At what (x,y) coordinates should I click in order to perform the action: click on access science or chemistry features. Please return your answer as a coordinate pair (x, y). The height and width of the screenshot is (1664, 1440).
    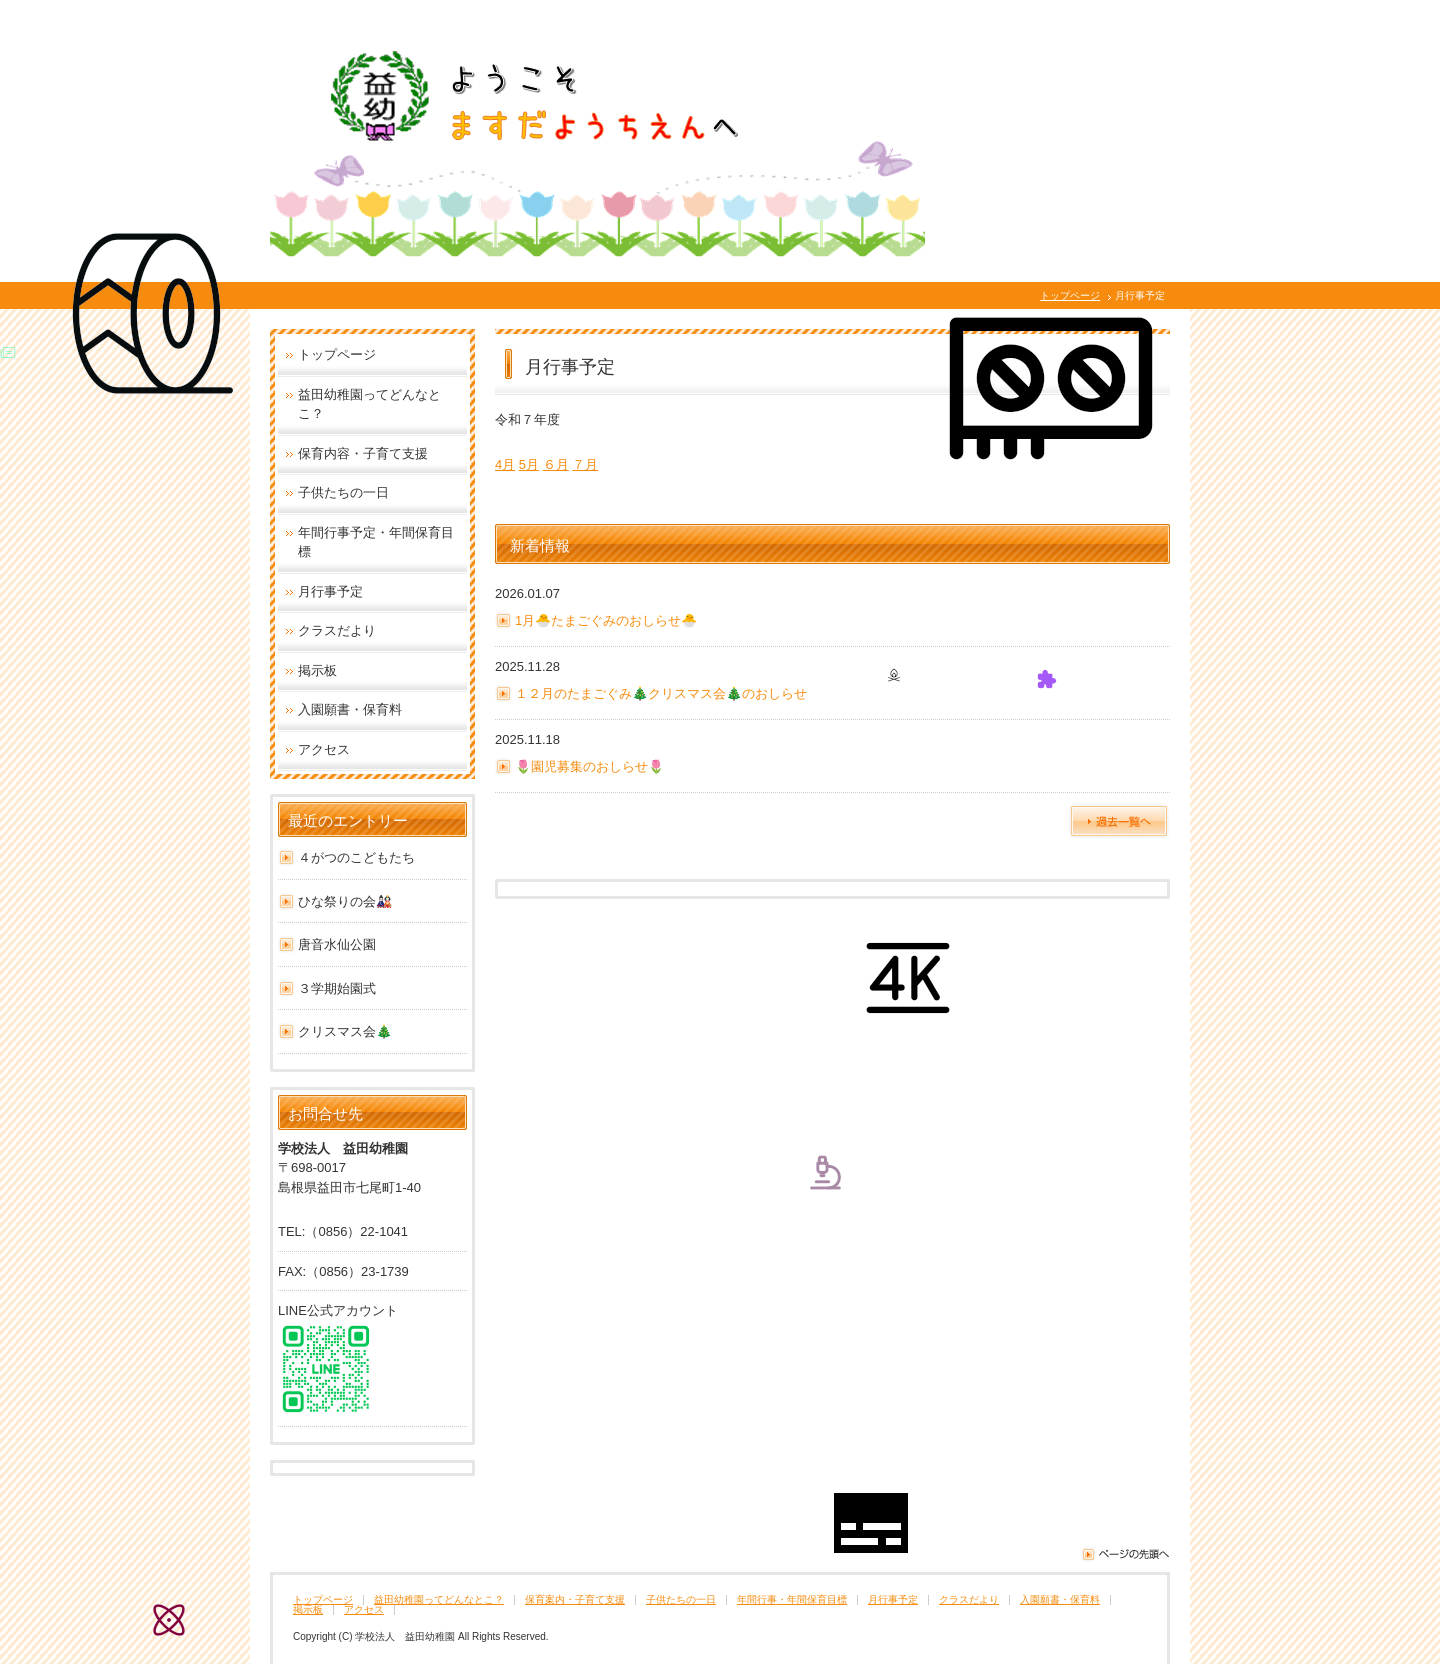
    Looking at the image, I should click on (169, 1620).